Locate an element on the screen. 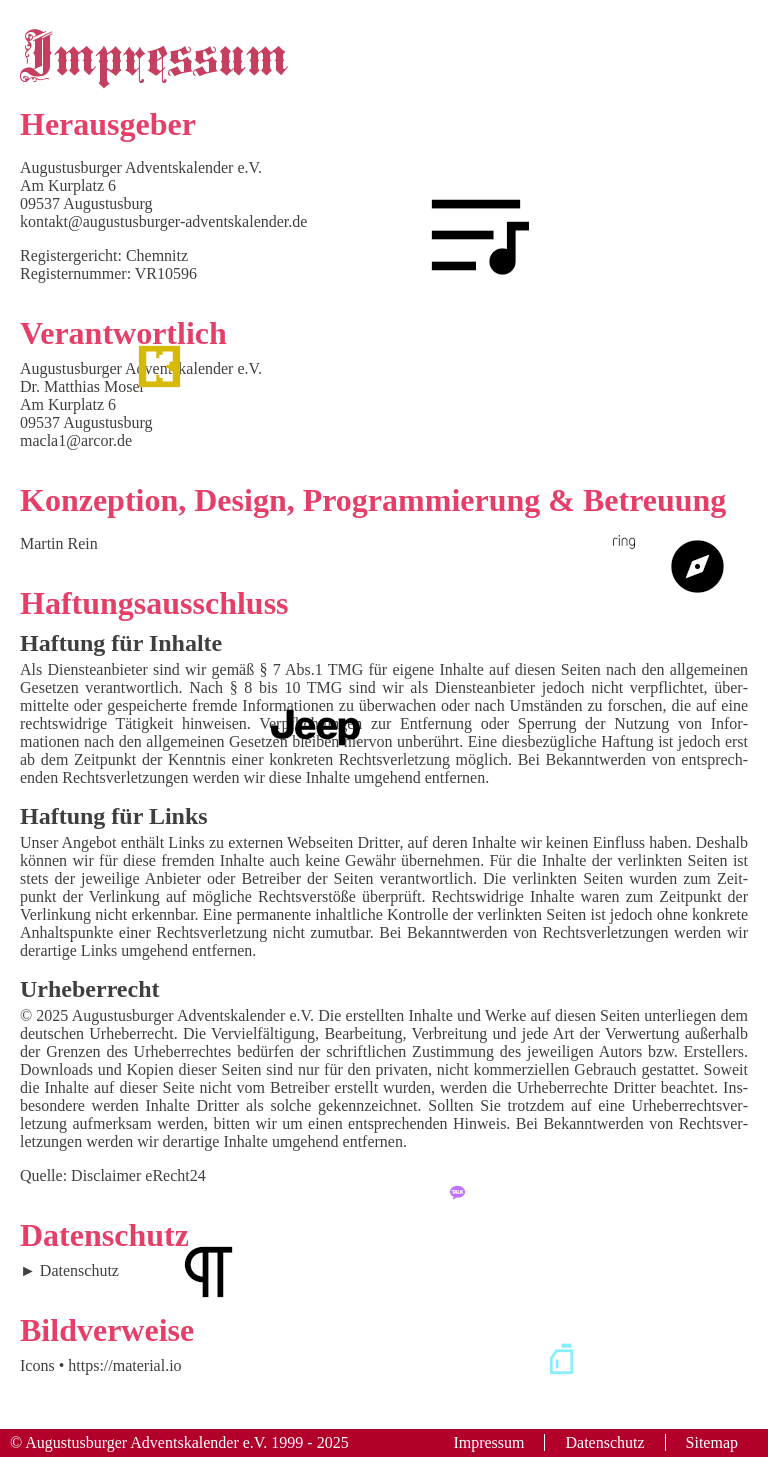 Image resolution: width=768 pixels, height=1457 pixels. open the Kick streaming platform is located at coordinates (159, 366).